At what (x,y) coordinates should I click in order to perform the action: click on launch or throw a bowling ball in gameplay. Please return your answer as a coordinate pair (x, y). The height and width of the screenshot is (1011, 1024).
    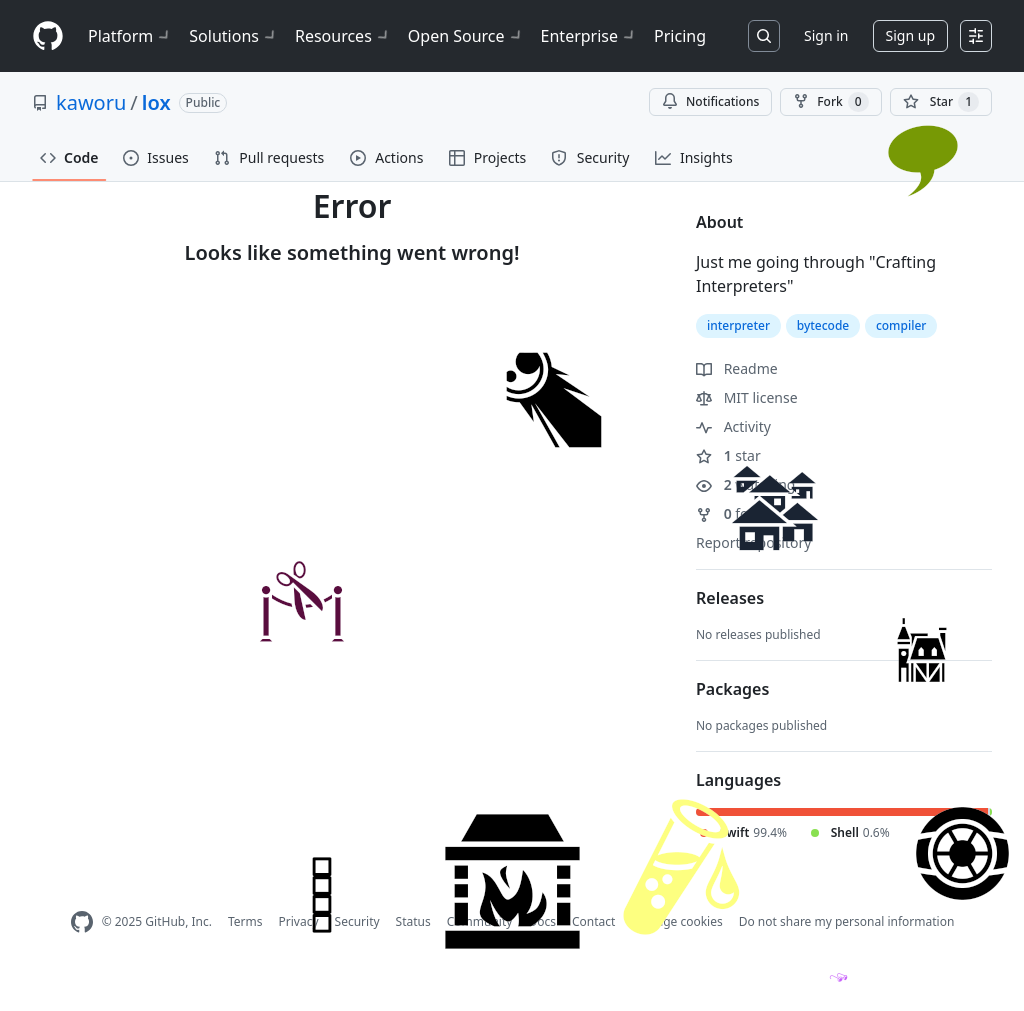
    Looking at the image, I should click on (554, 400).